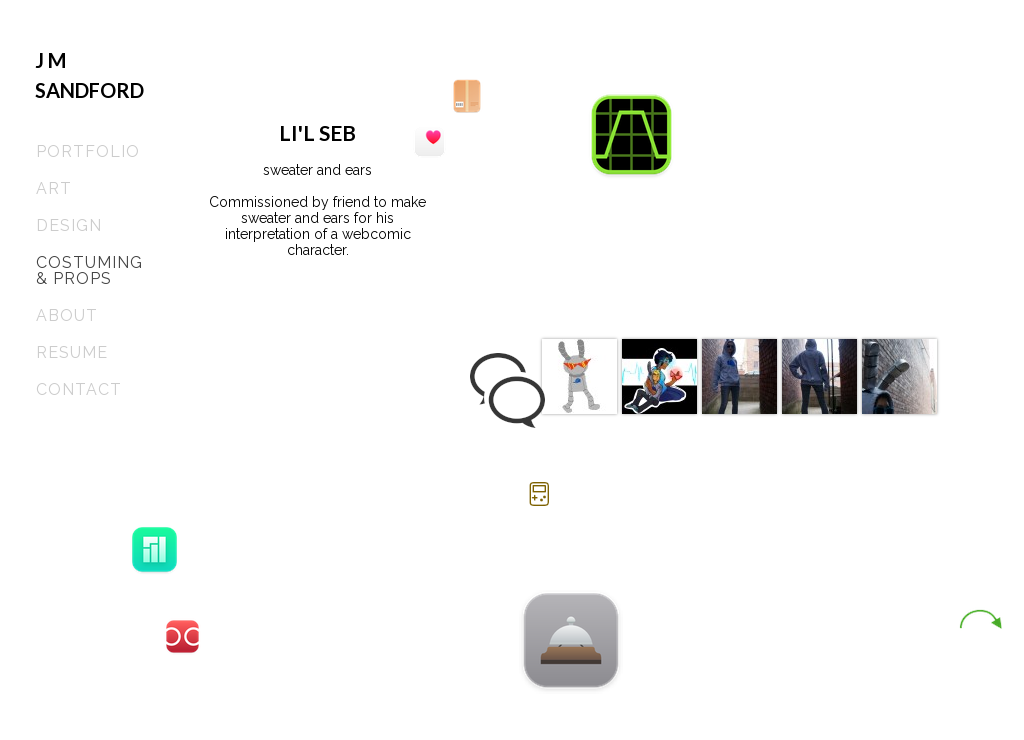 The width and height of the screenshot is (1024, 740). I want to click on open gtkwave waveform viewer application, so click(631, 134).